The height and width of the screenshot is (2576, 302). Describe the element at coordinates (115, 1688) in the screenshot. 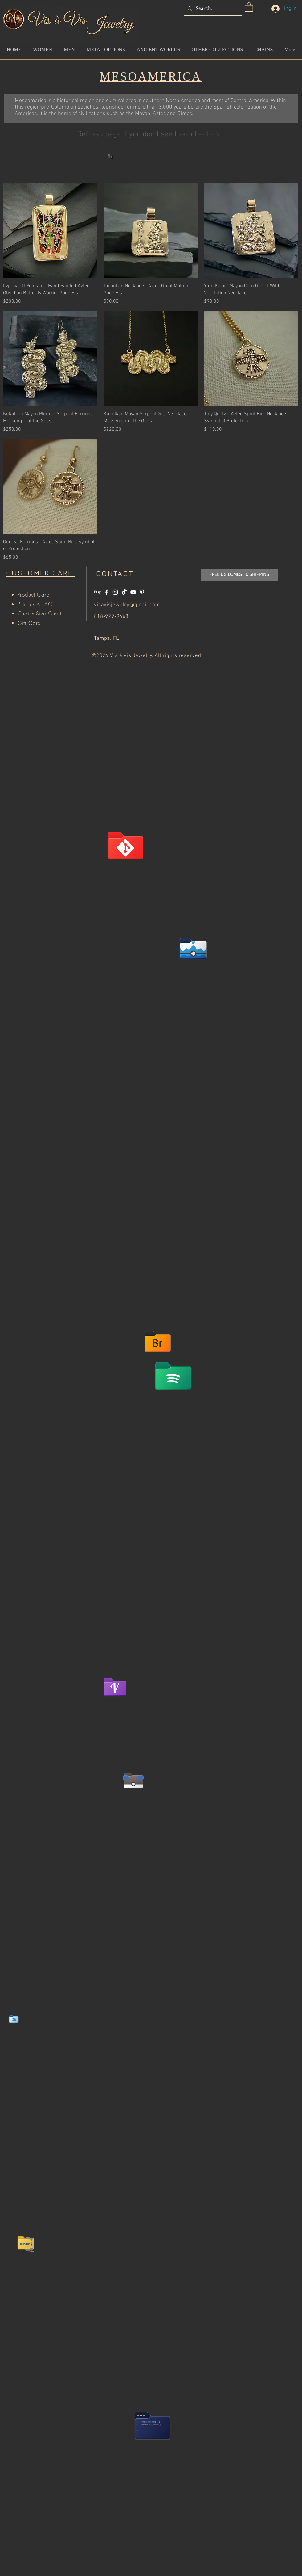

I see `open folder containing vala programming files` at that location.